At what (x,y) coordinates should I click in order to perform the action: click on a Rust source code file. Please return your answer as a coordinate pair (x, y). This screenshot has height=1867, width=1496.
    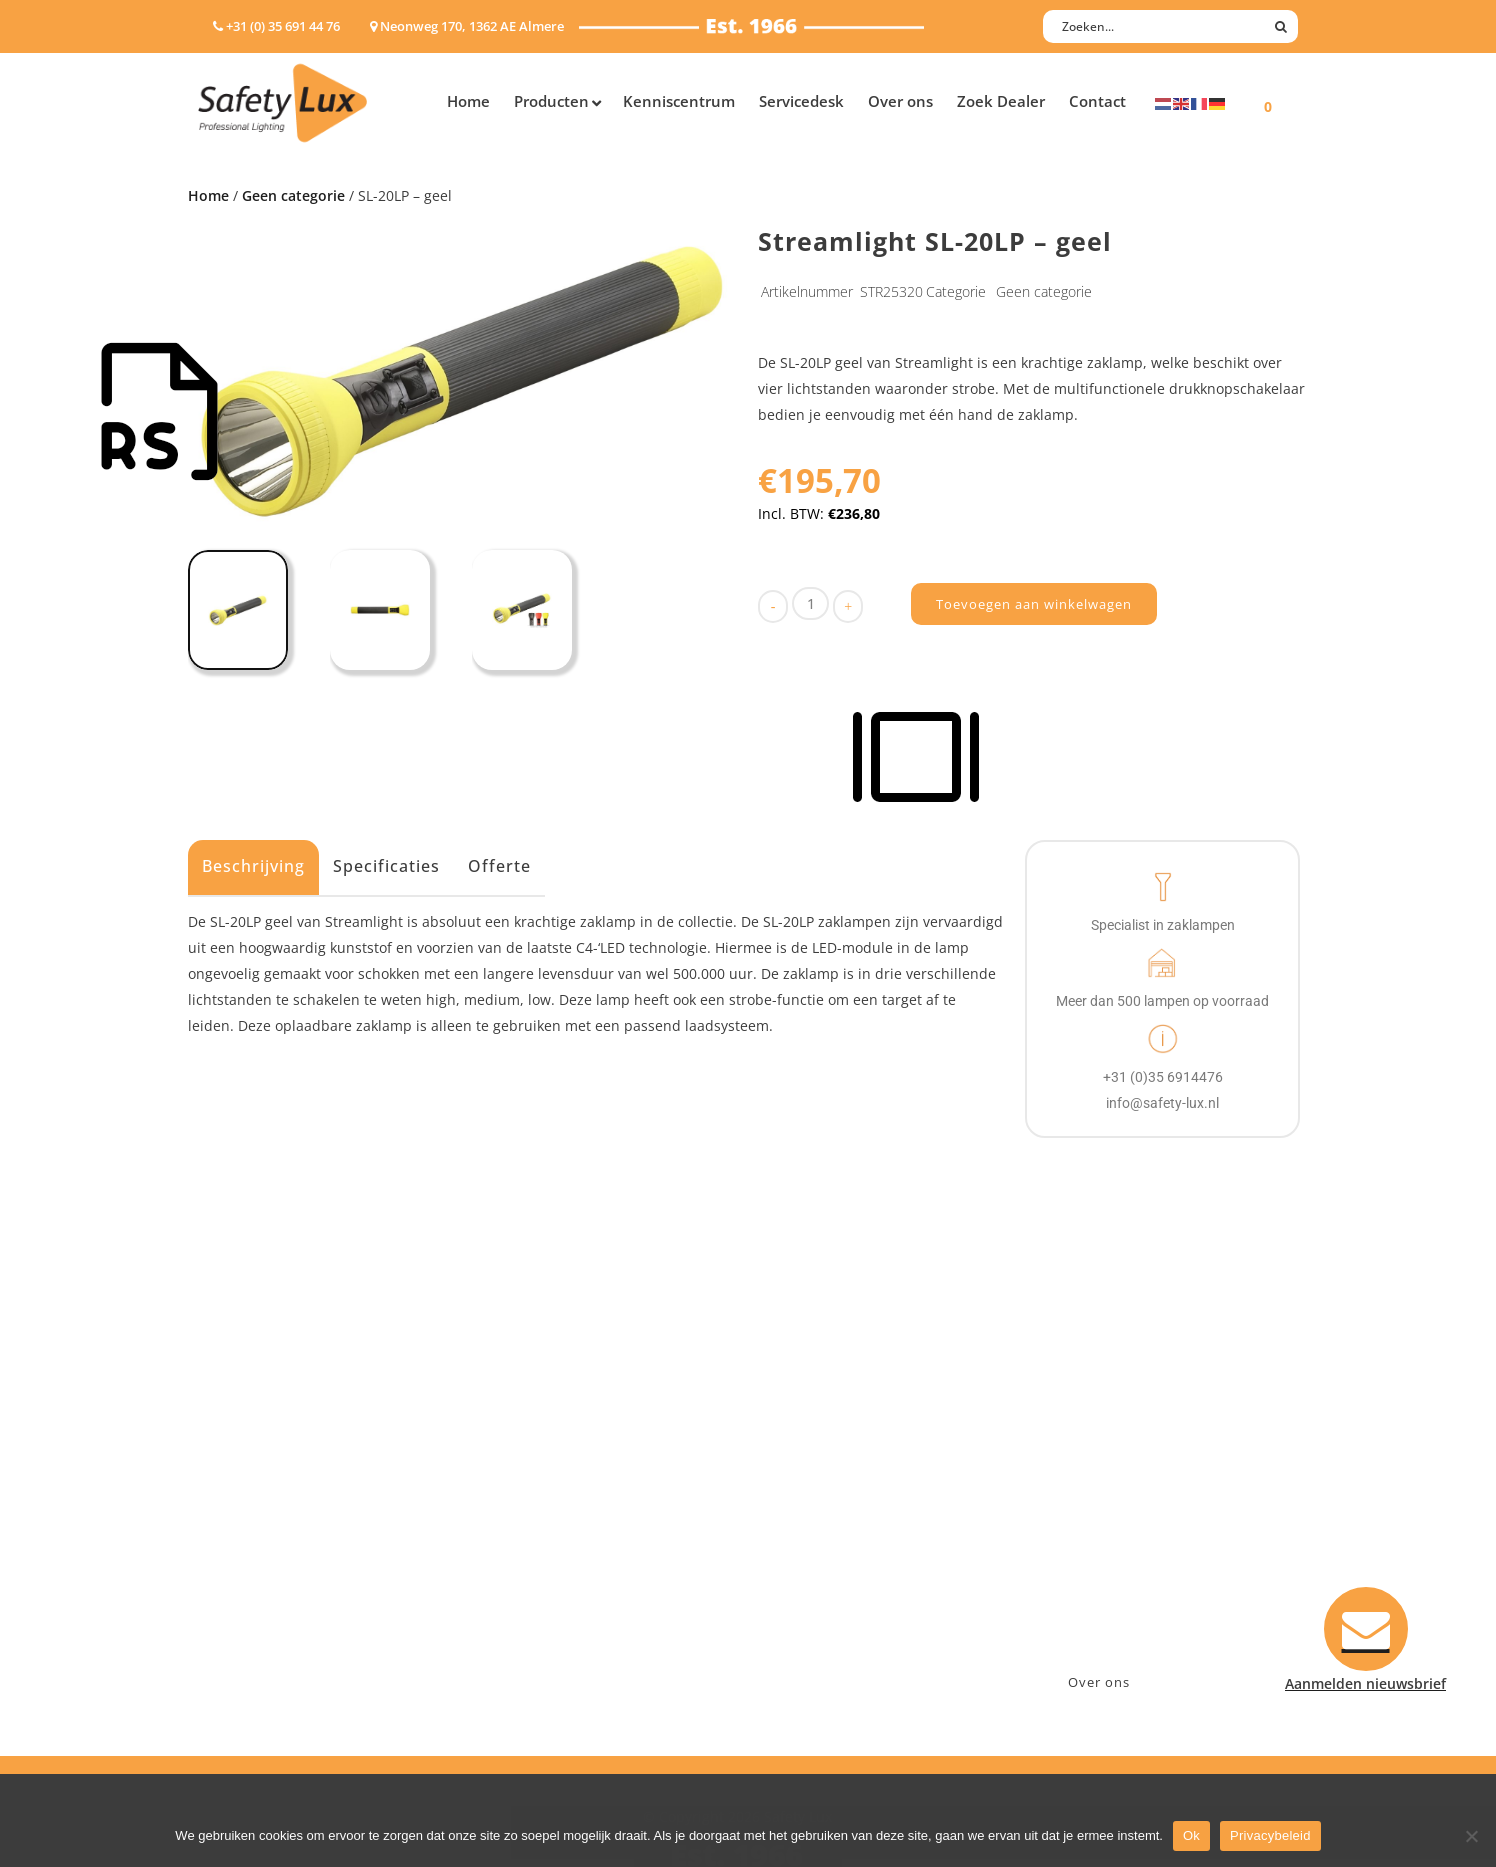
    Looking at the image, I should click on (159, 411).